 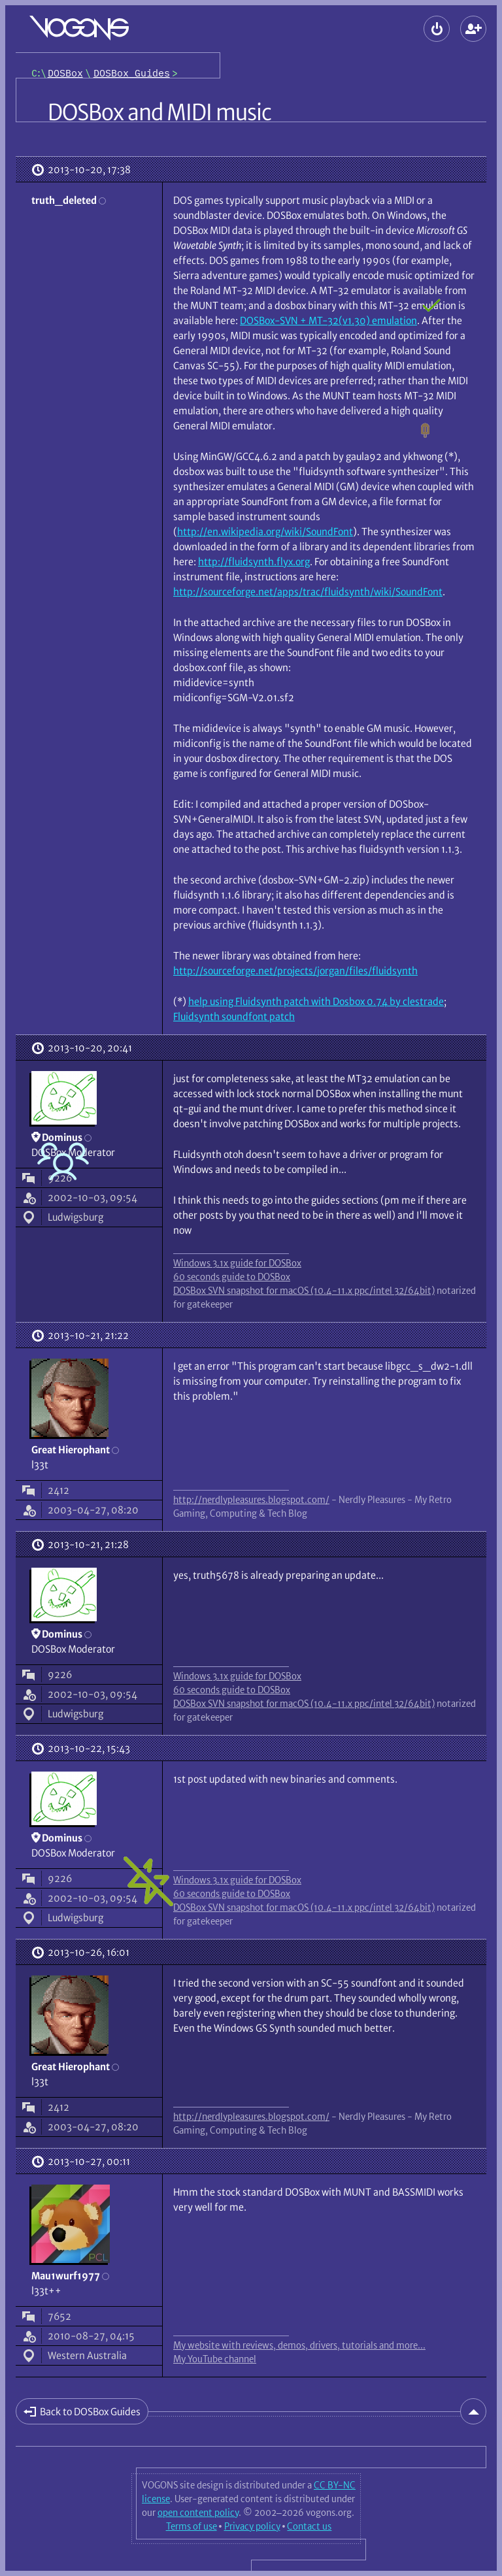 I want to click on access summer treats or frozen desserts category, so click(x=425, y=430).